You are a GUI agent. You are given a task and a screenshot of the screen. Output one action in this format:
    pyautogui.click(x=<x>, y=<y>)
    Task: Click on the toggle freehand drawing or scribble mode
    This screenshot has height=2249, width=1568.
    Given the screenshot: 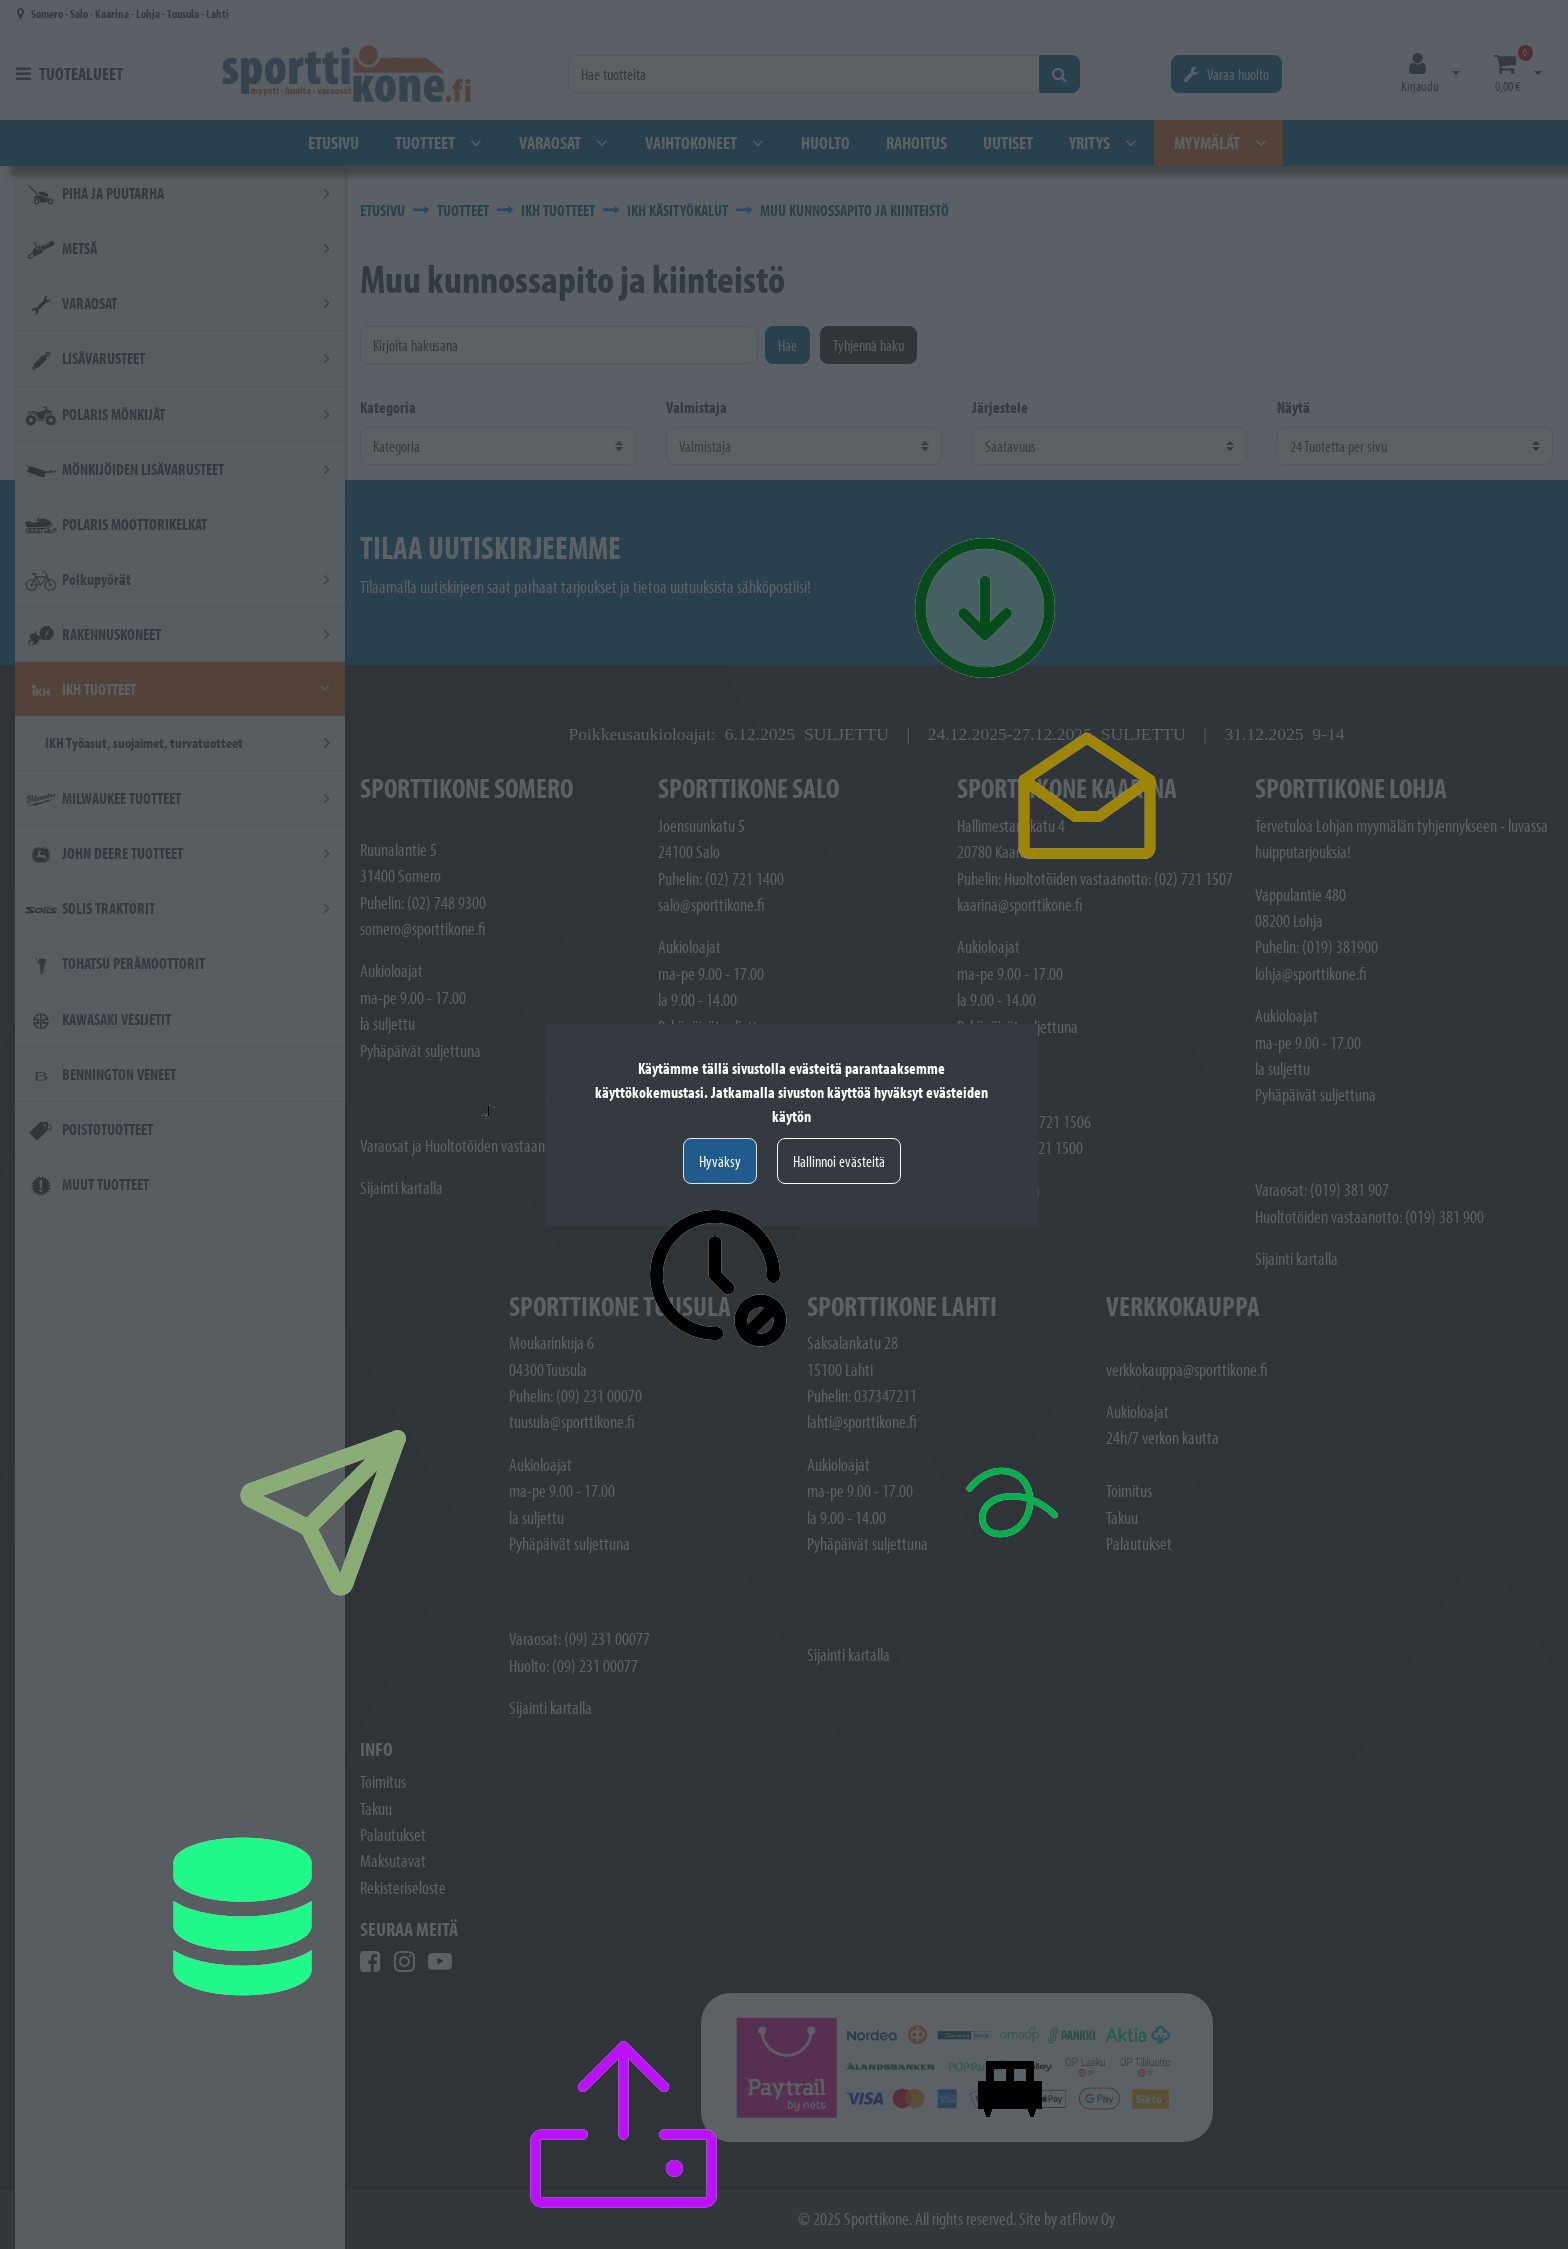 What is the action you would take?
    pyautogui.click(x=1007, y=1502)
    